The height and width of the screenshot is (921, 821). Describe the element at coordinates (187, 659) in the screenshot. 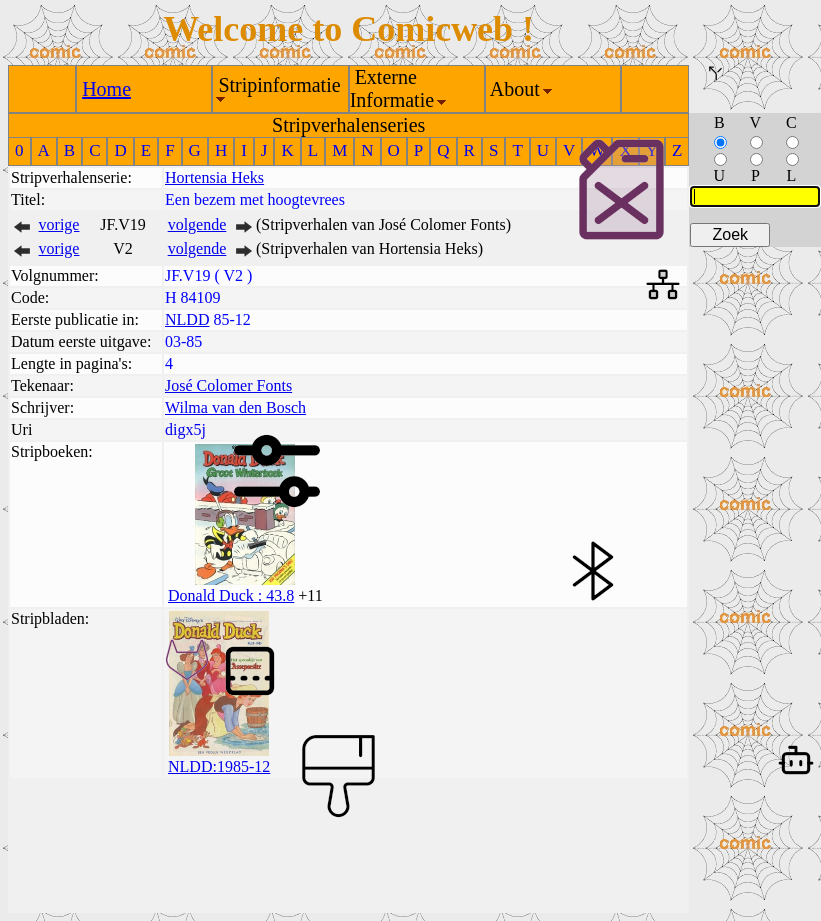

I see `open gitlab repository` at that location.